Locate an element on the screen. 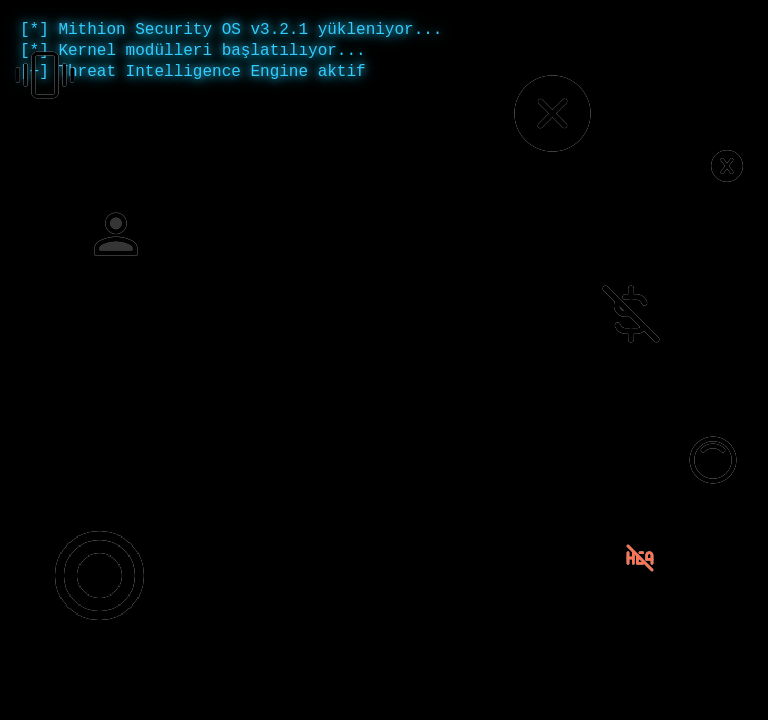 The image size is (768, 720). indicates a free or no-cost item is located at coordinates (631, 314).